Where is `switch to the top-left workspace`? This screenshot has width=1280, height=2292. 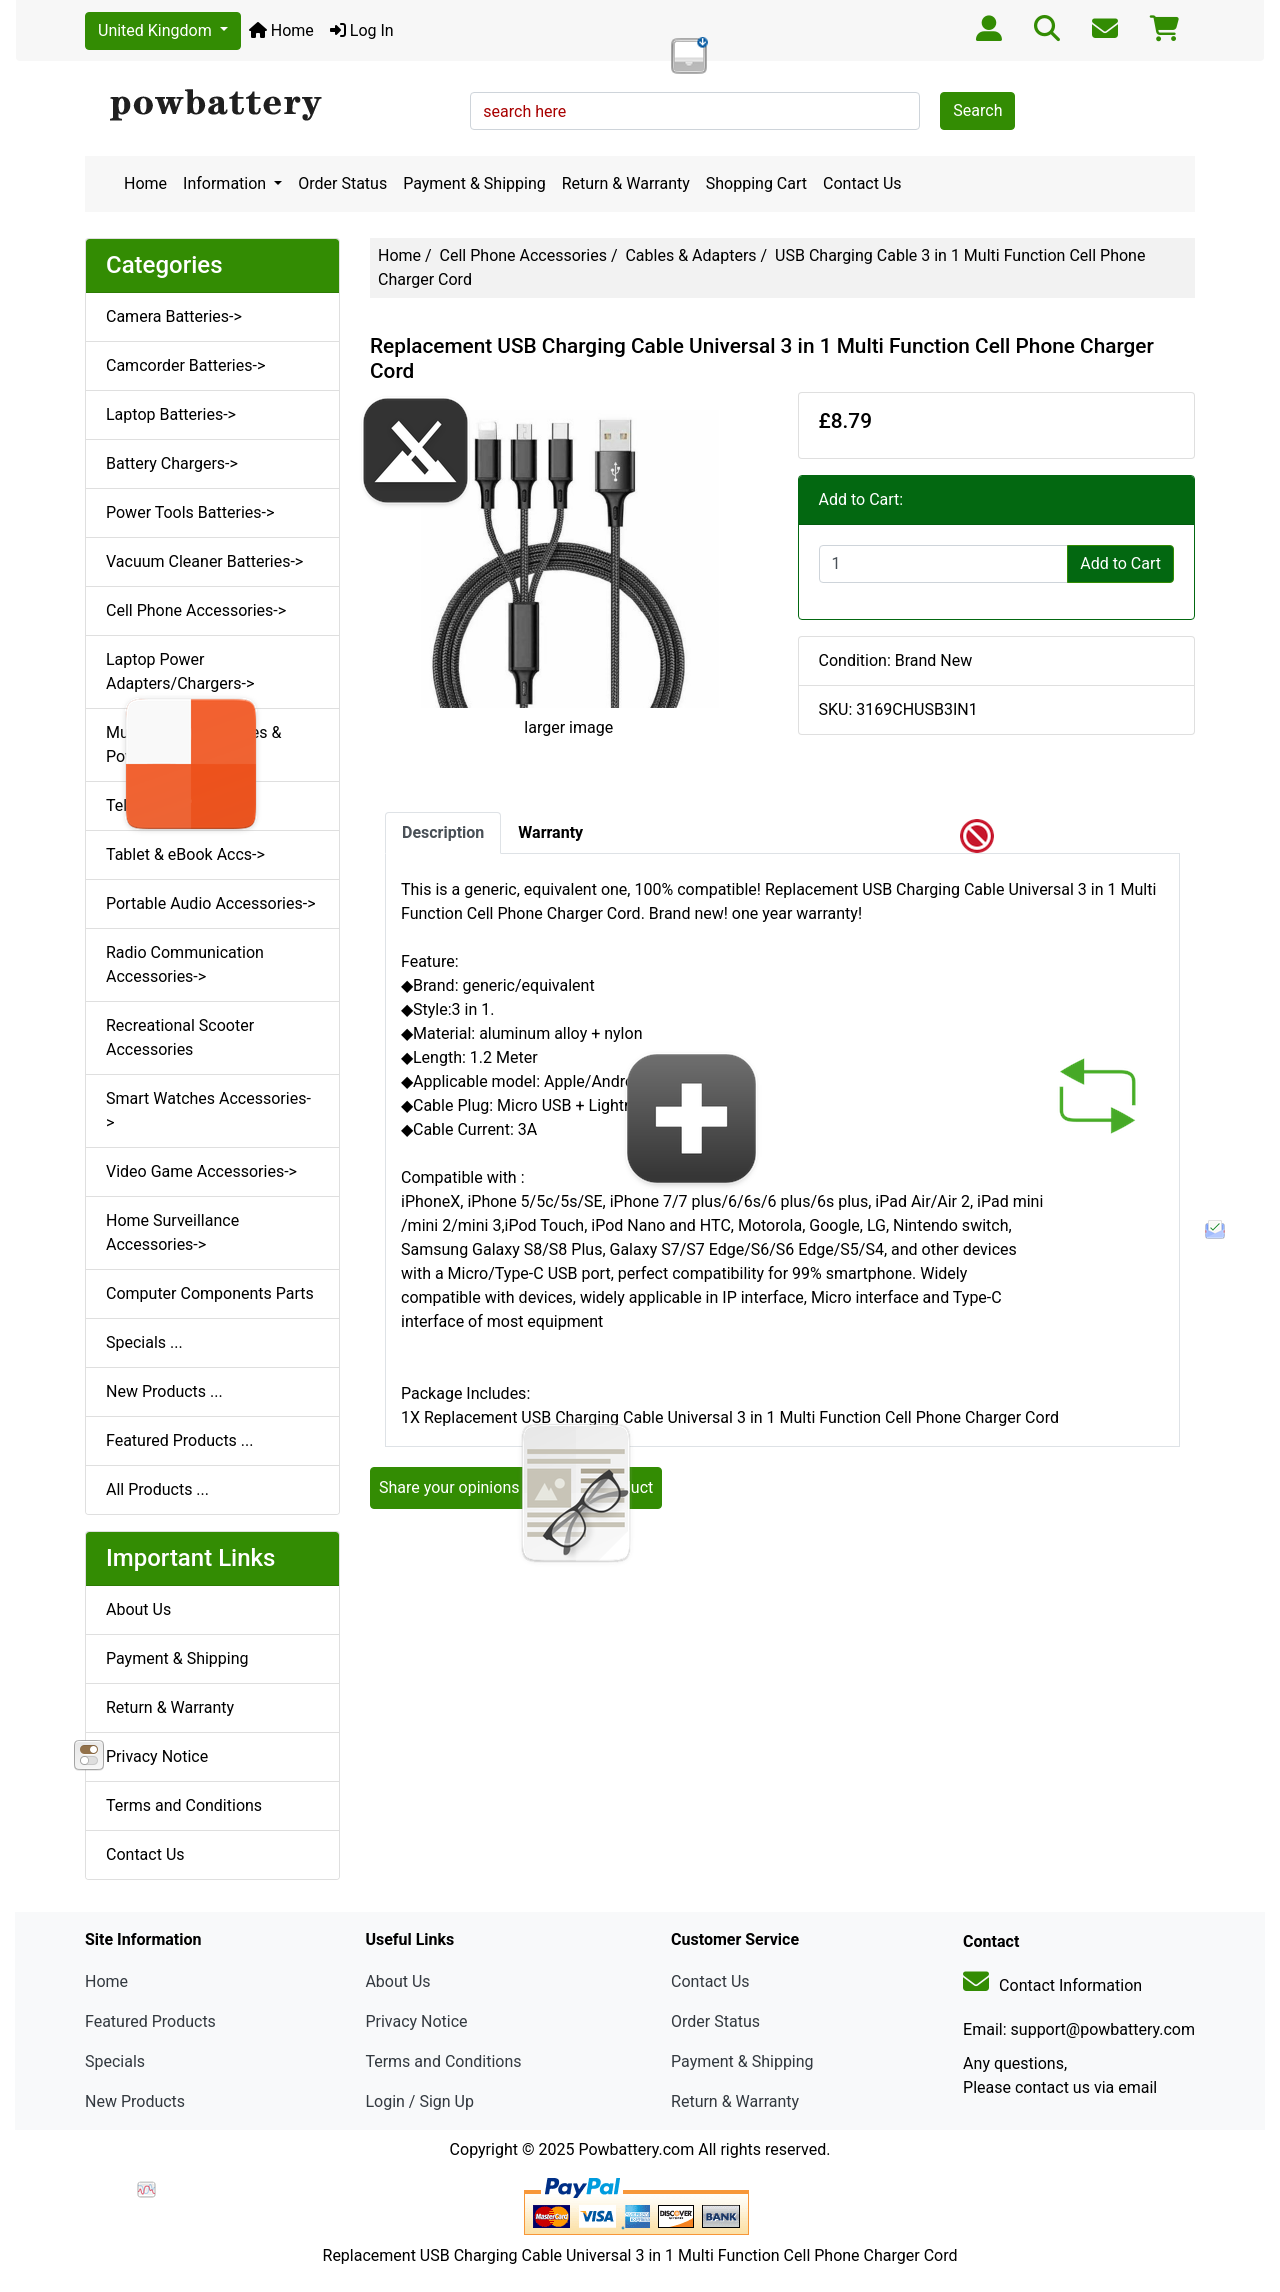 switch to the top-left workspace is located at coordinates (191, 764).